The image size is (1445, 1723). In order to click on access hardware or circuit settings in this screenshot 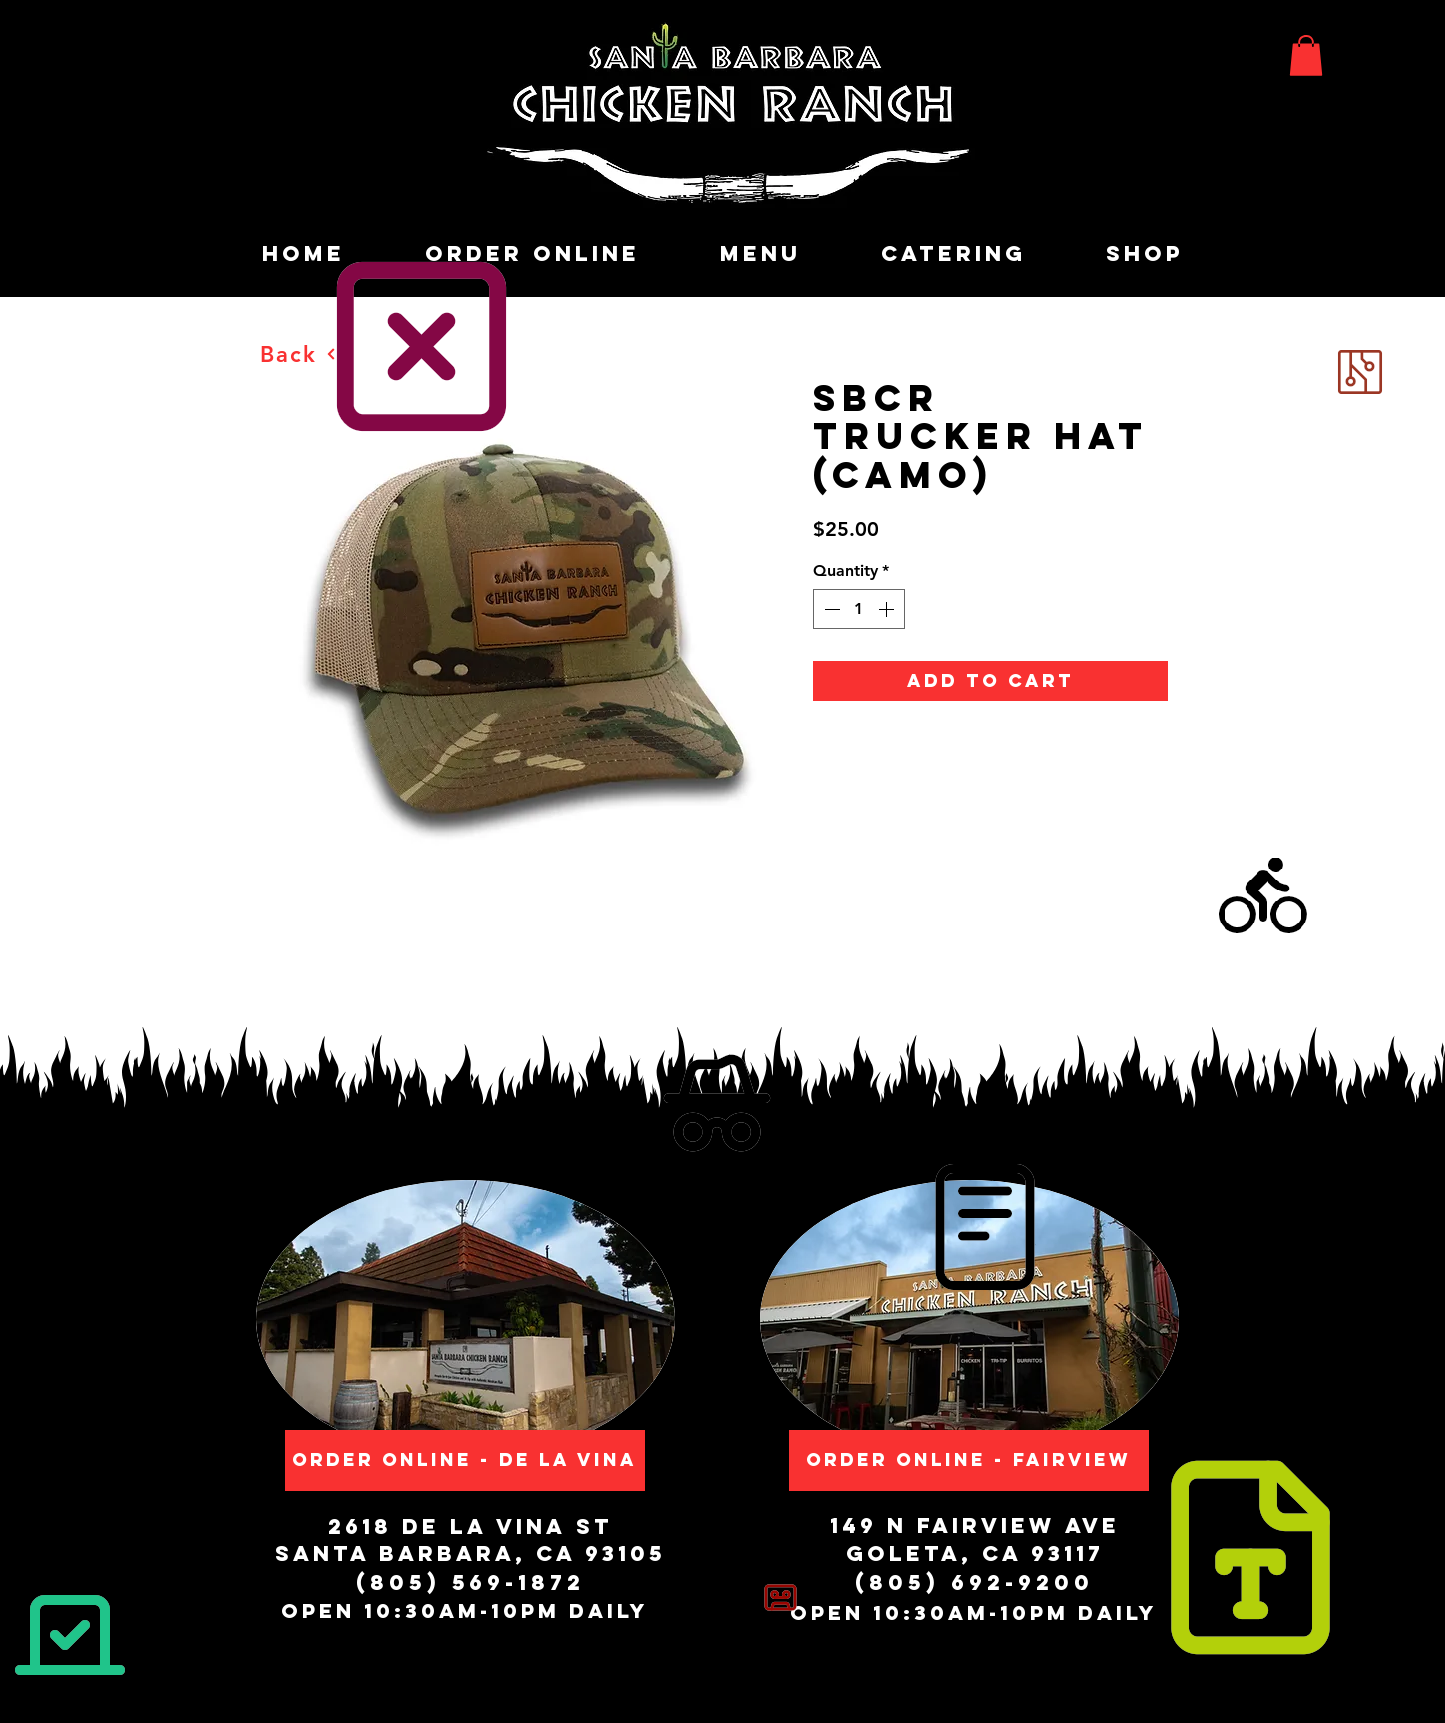, I will do `click(1360, 372)`.